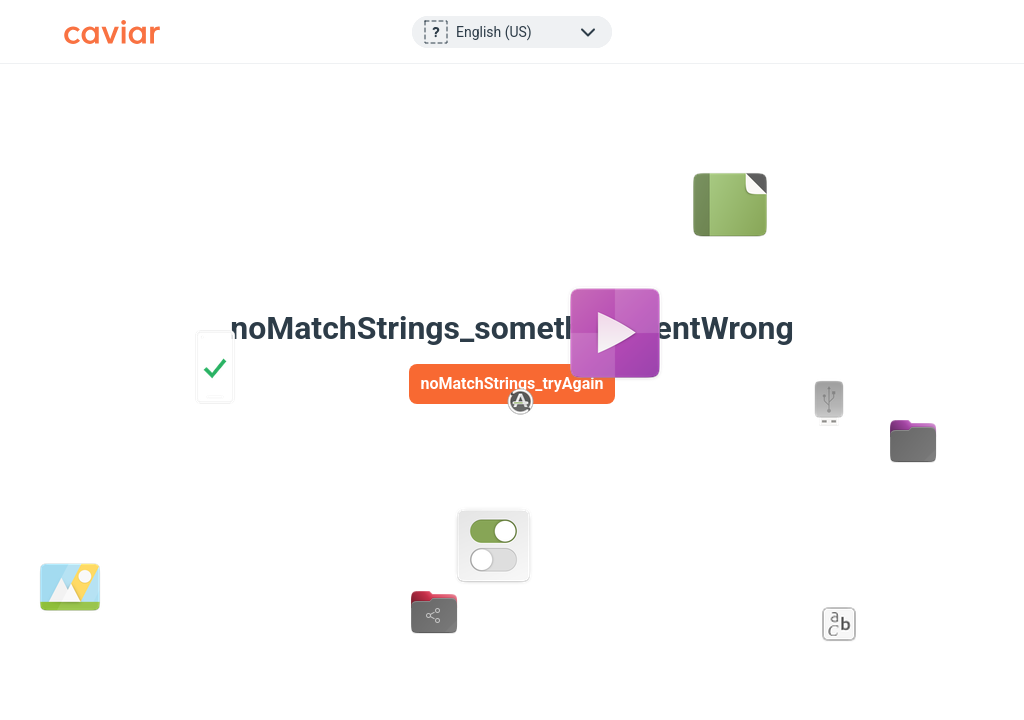 The image size is (1024, 720). What do you see at coordinates (913, 441) in the screenshot?
I see `open a folder to view its contents` at bounding box center [913, 441].